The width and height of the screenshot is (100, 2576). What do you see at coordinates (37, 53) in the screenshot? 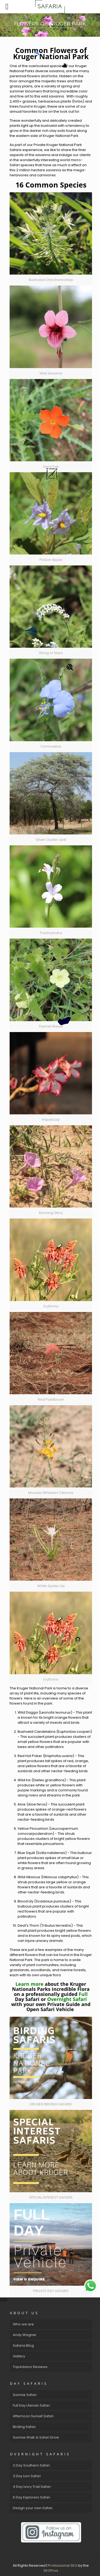
I see `indicates a defeated enemy or combat event in a game` at bounding box center [37, 53].